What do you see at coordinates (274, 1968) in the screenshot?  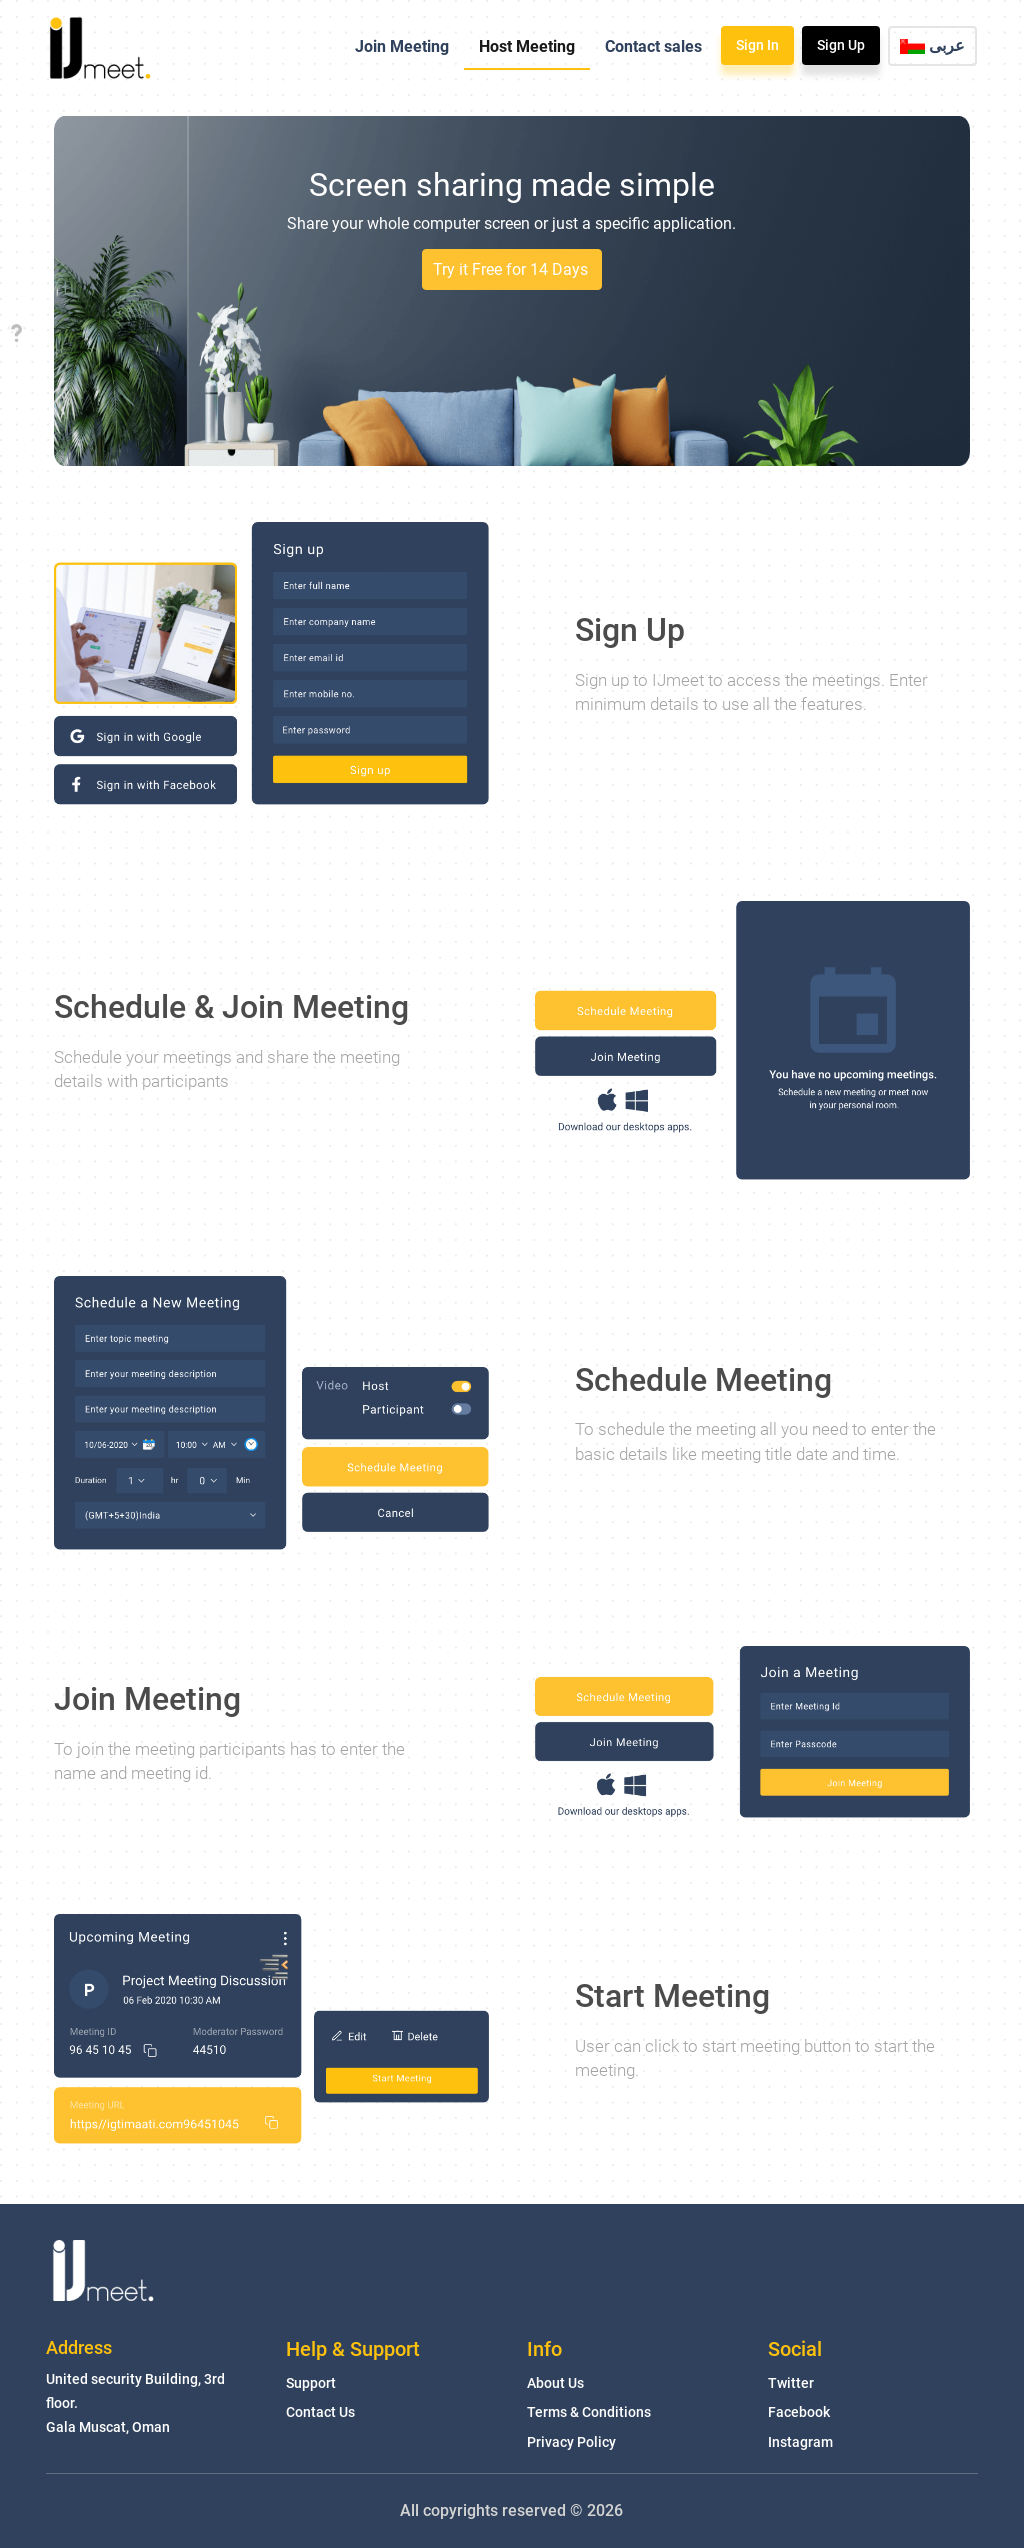 I see `increase text indentation` at bounding box center [274, 1968].